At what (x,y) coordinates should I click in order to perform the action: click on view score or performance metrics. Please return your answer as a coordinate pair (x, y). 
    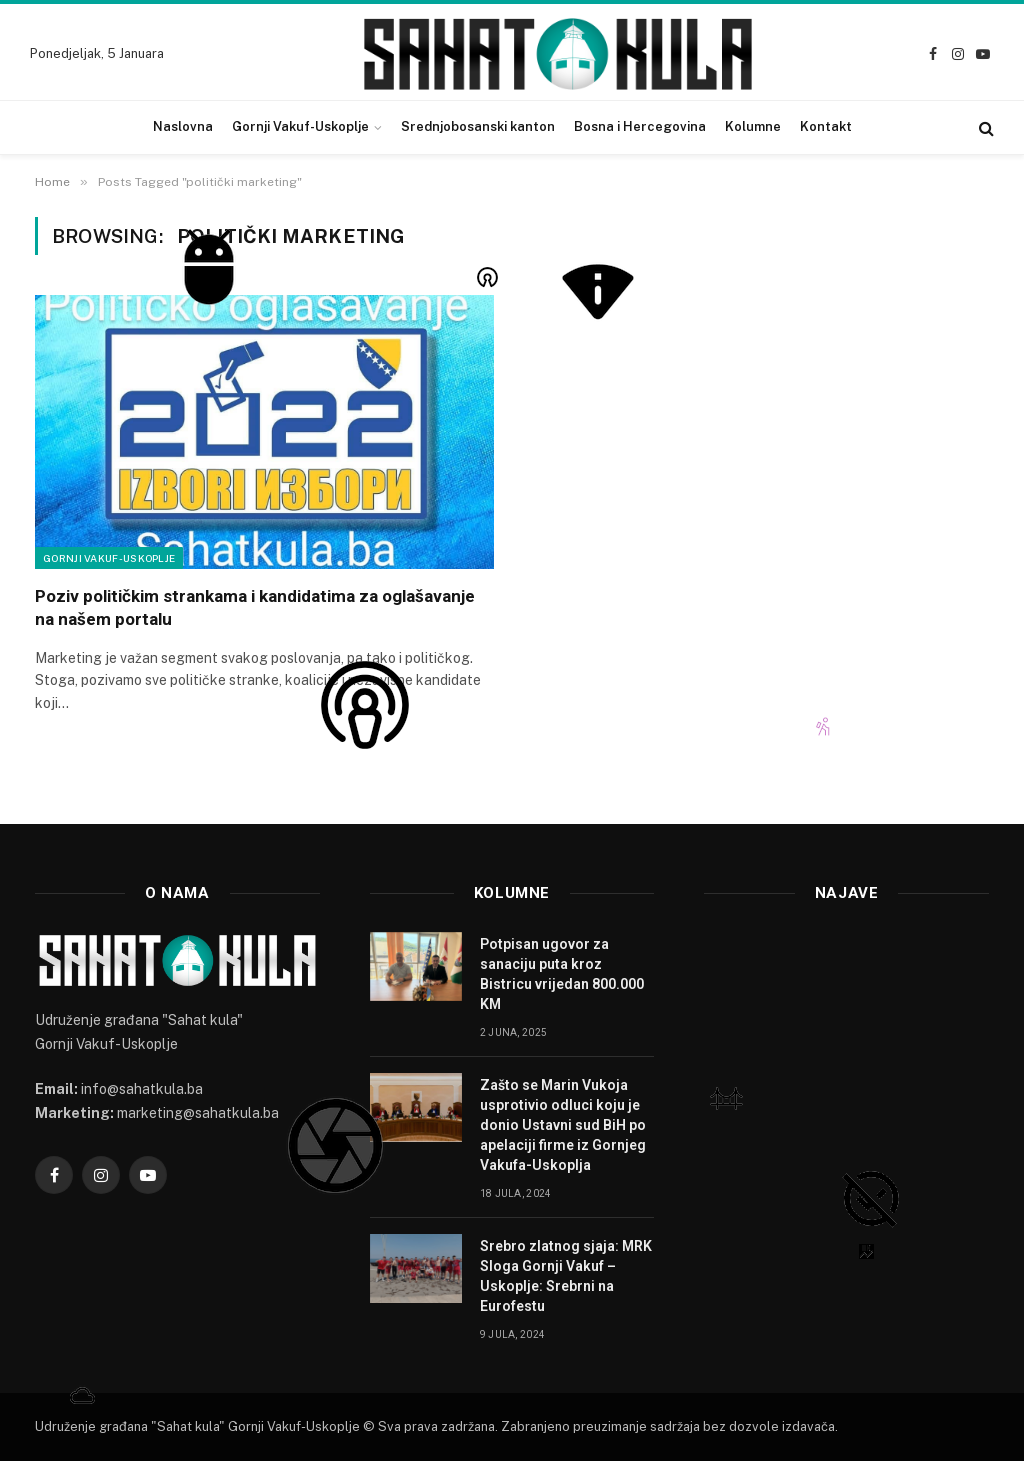
    Looking at the image, I should click on (866, 1251).